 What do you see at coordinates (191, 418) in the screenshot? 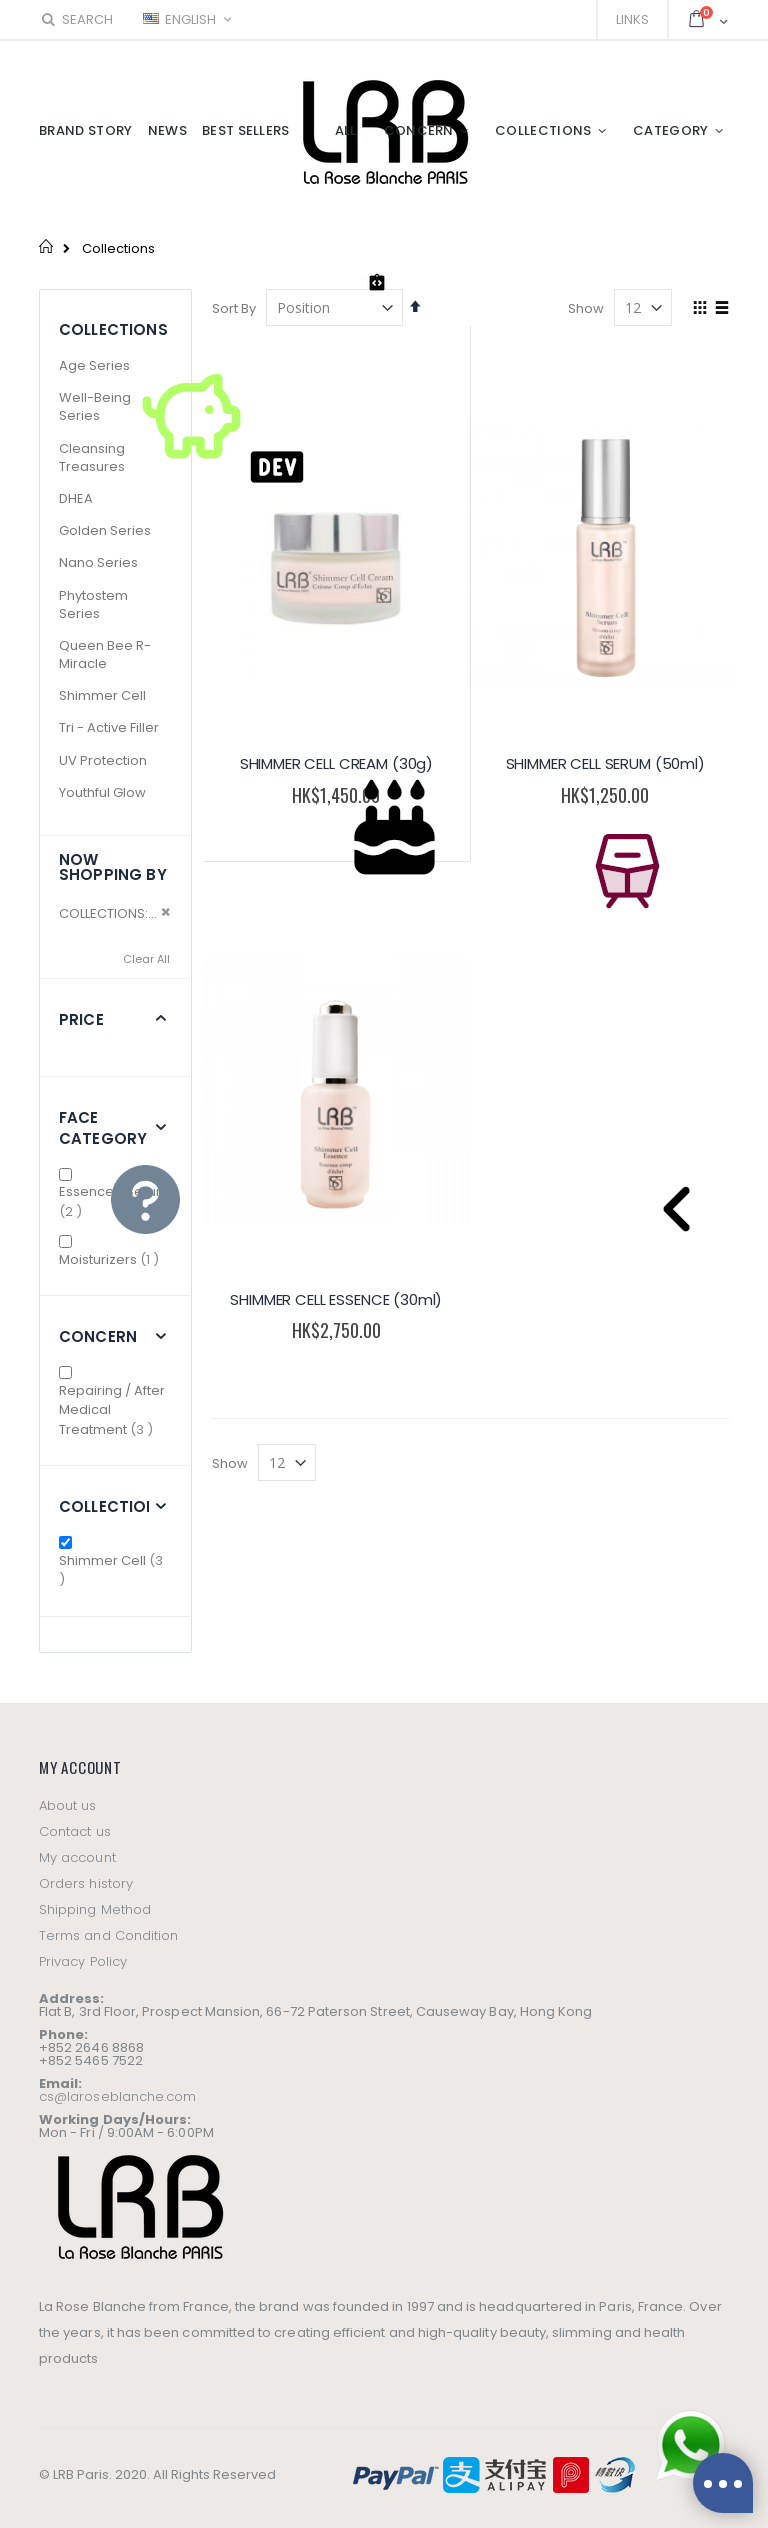
I see `access savings or budget features` at bounding box center [191, 418].